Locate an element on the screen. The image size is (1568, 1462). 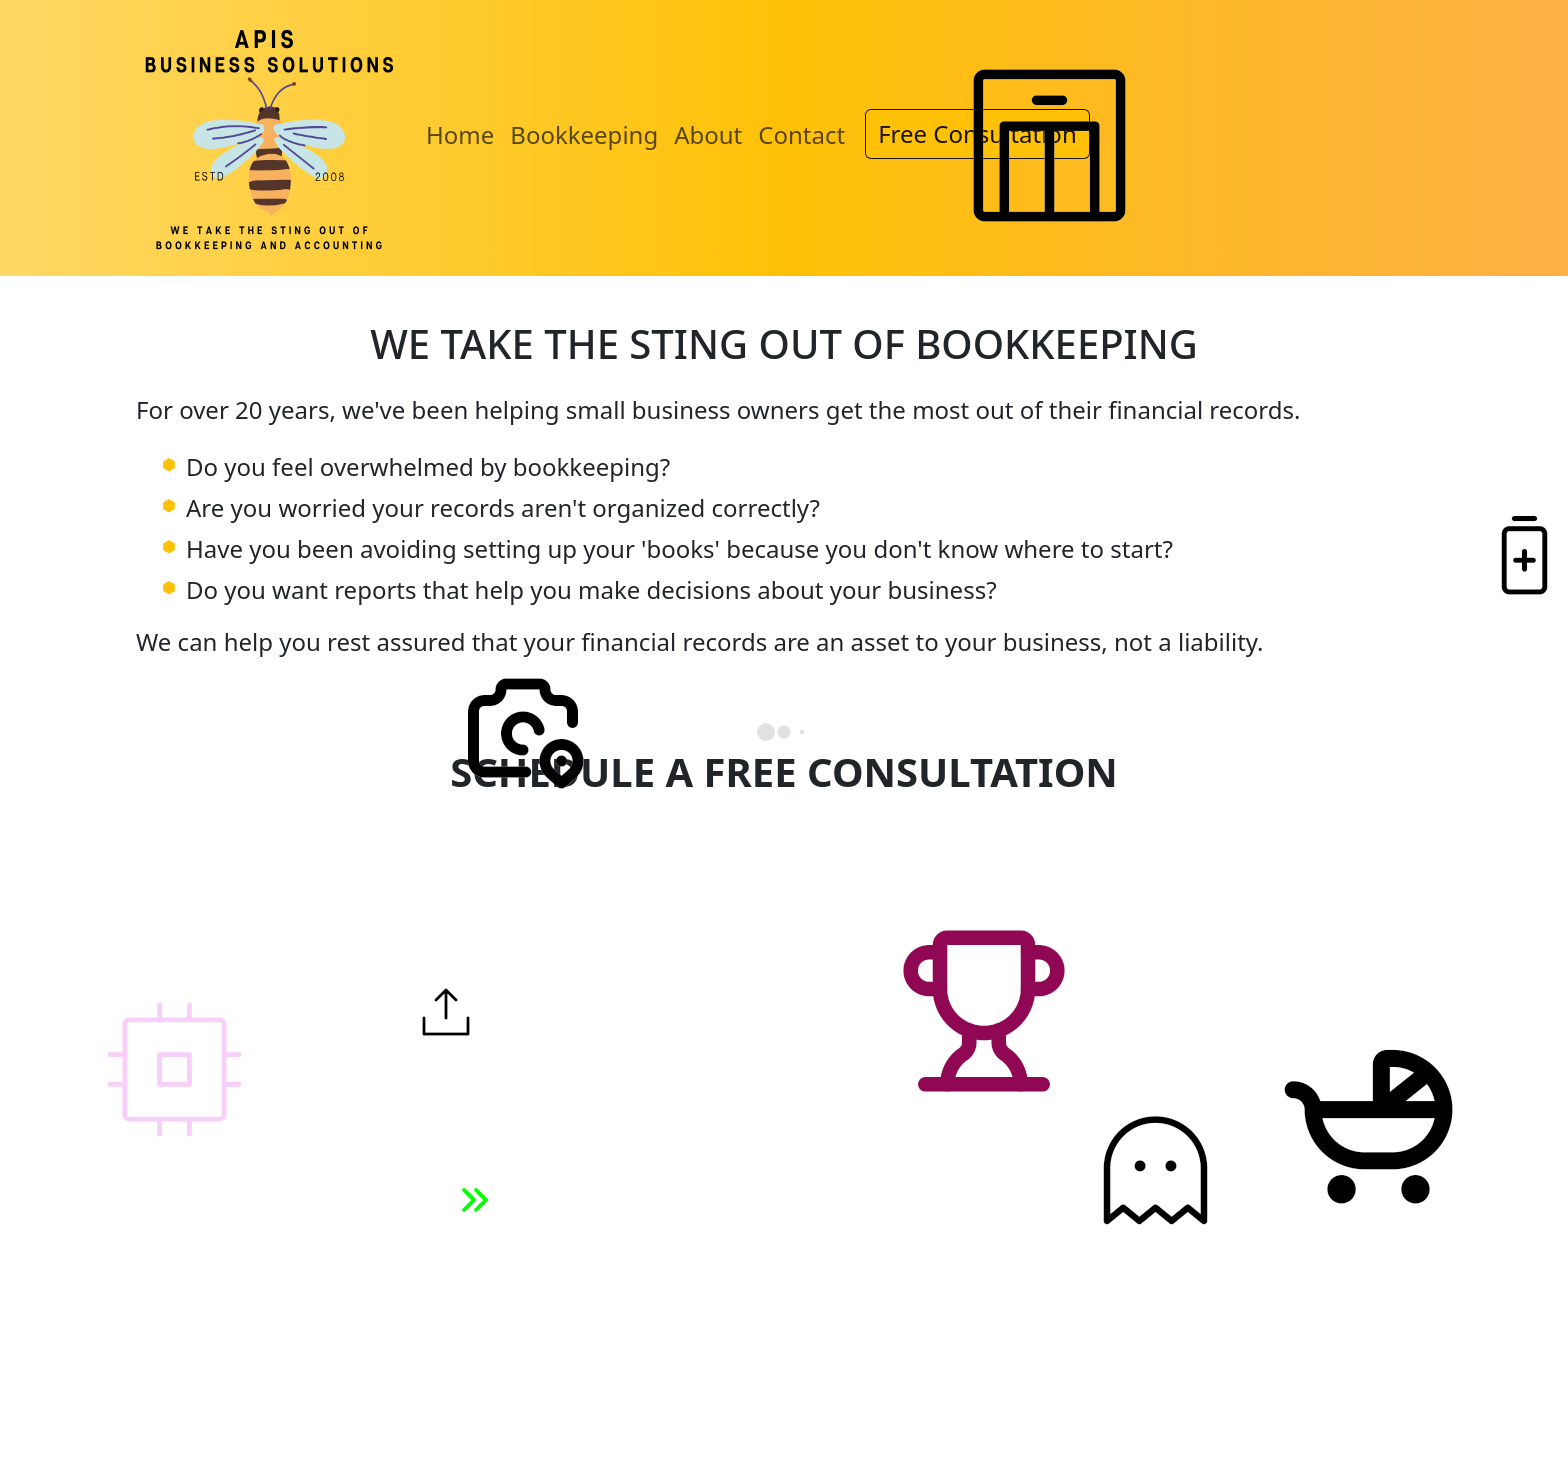
access baby or parenting-related features is located at coordinates (1370, 1121).